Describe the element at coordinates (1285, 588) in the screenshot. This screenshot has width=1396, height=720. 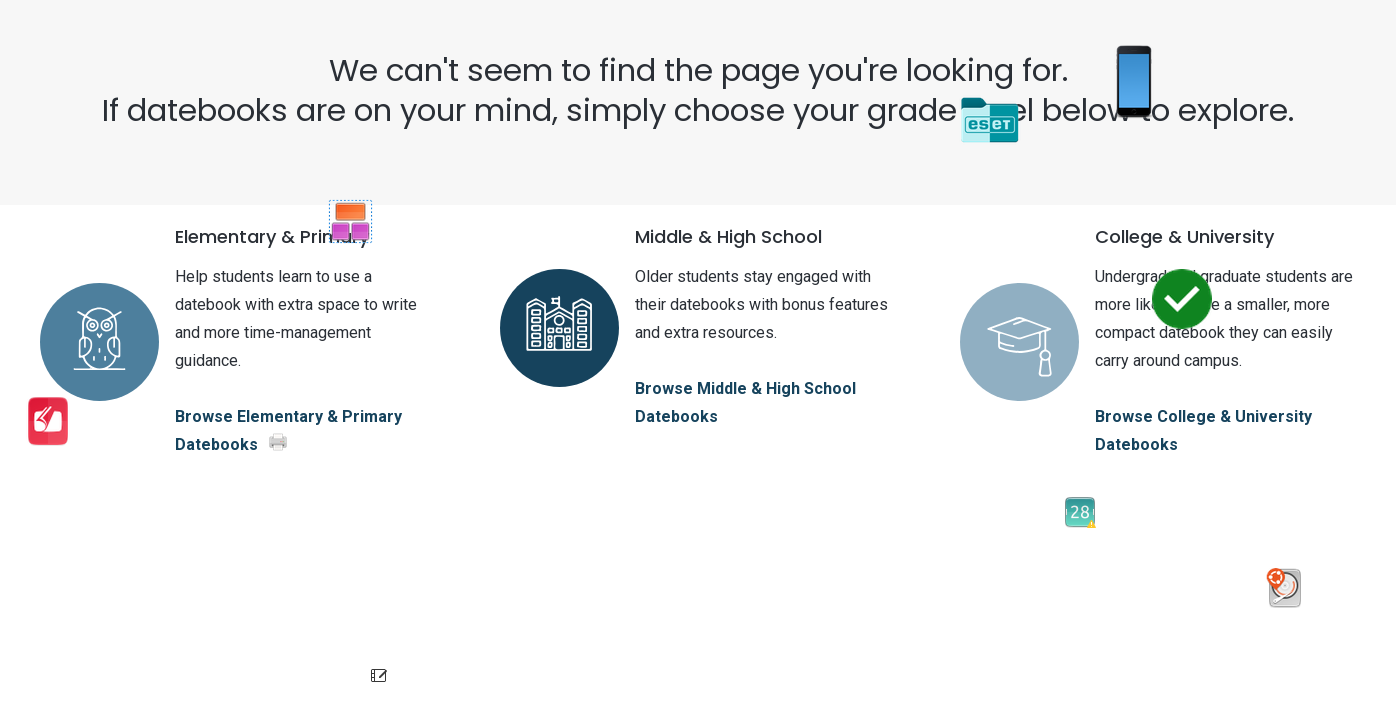
I see `launch the ubiquity installer for ubuntu linux` at that location.